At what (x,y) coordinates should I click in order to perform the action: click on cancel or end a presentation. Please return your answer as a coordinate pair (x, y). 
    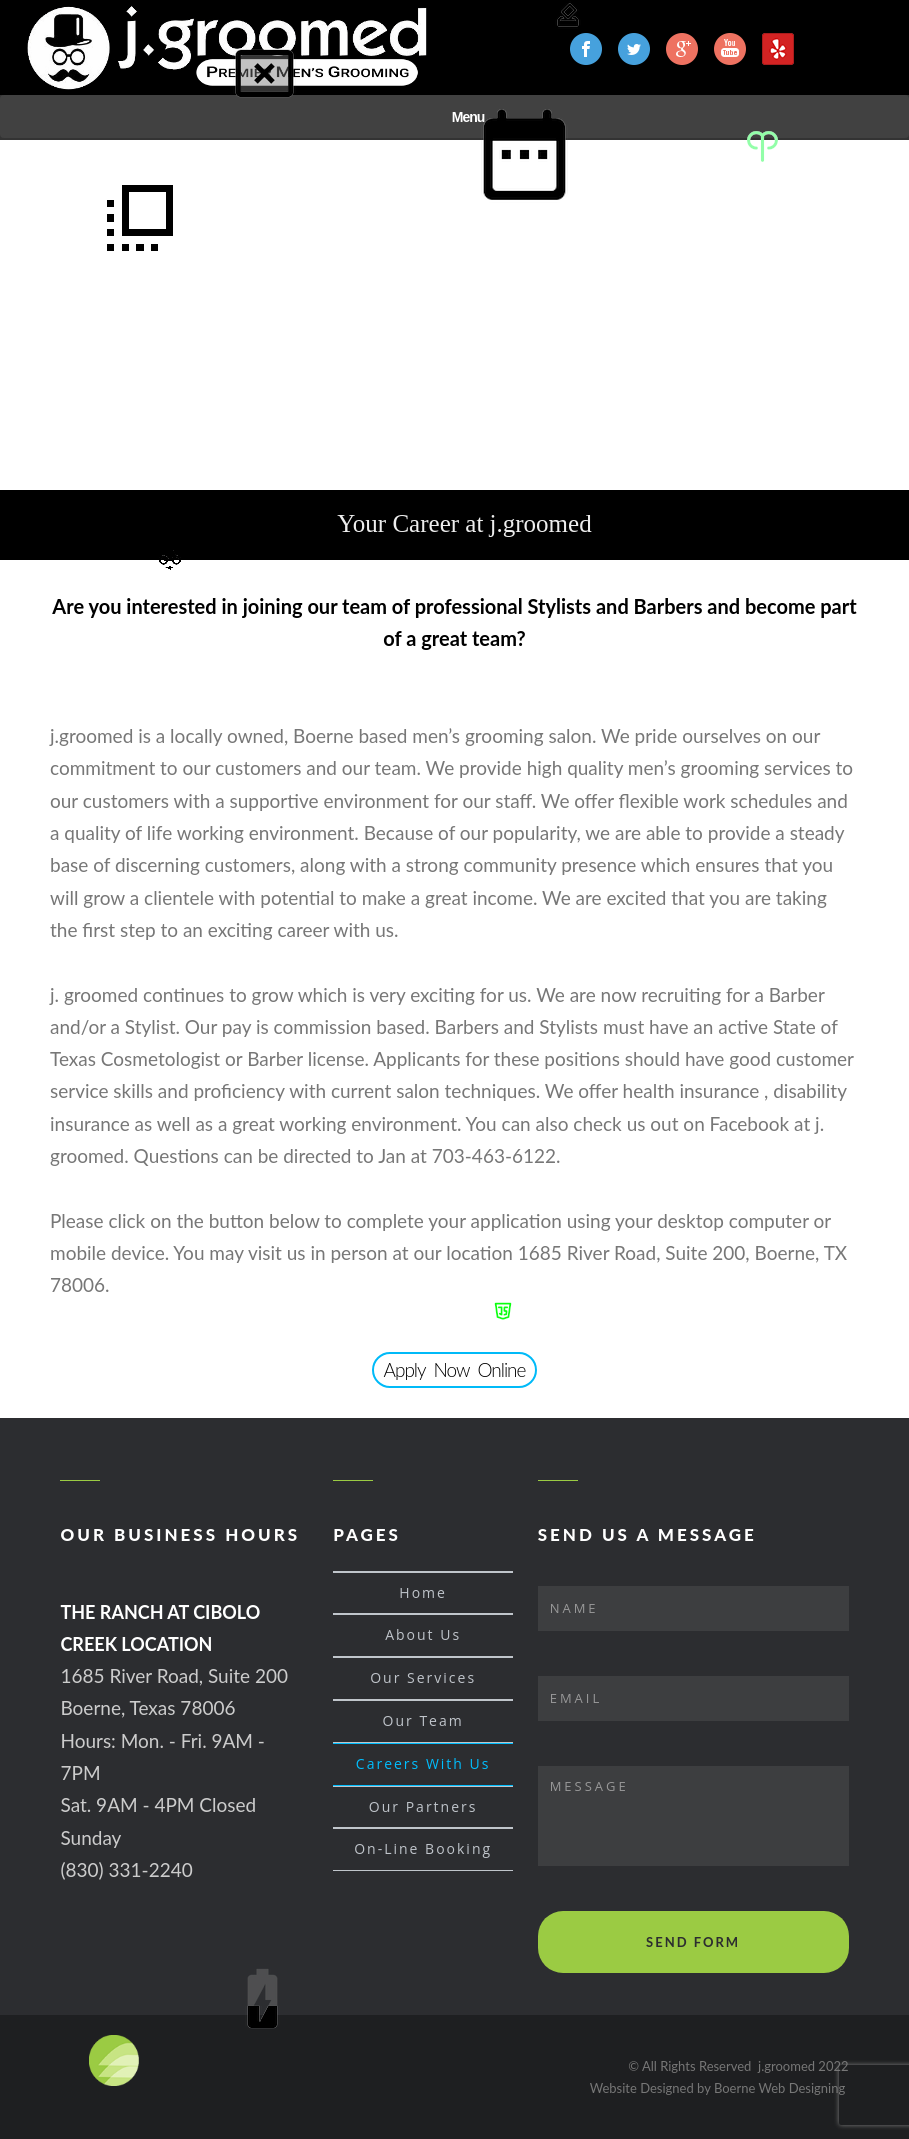
    Looking at the image, I should click on (264, 73).